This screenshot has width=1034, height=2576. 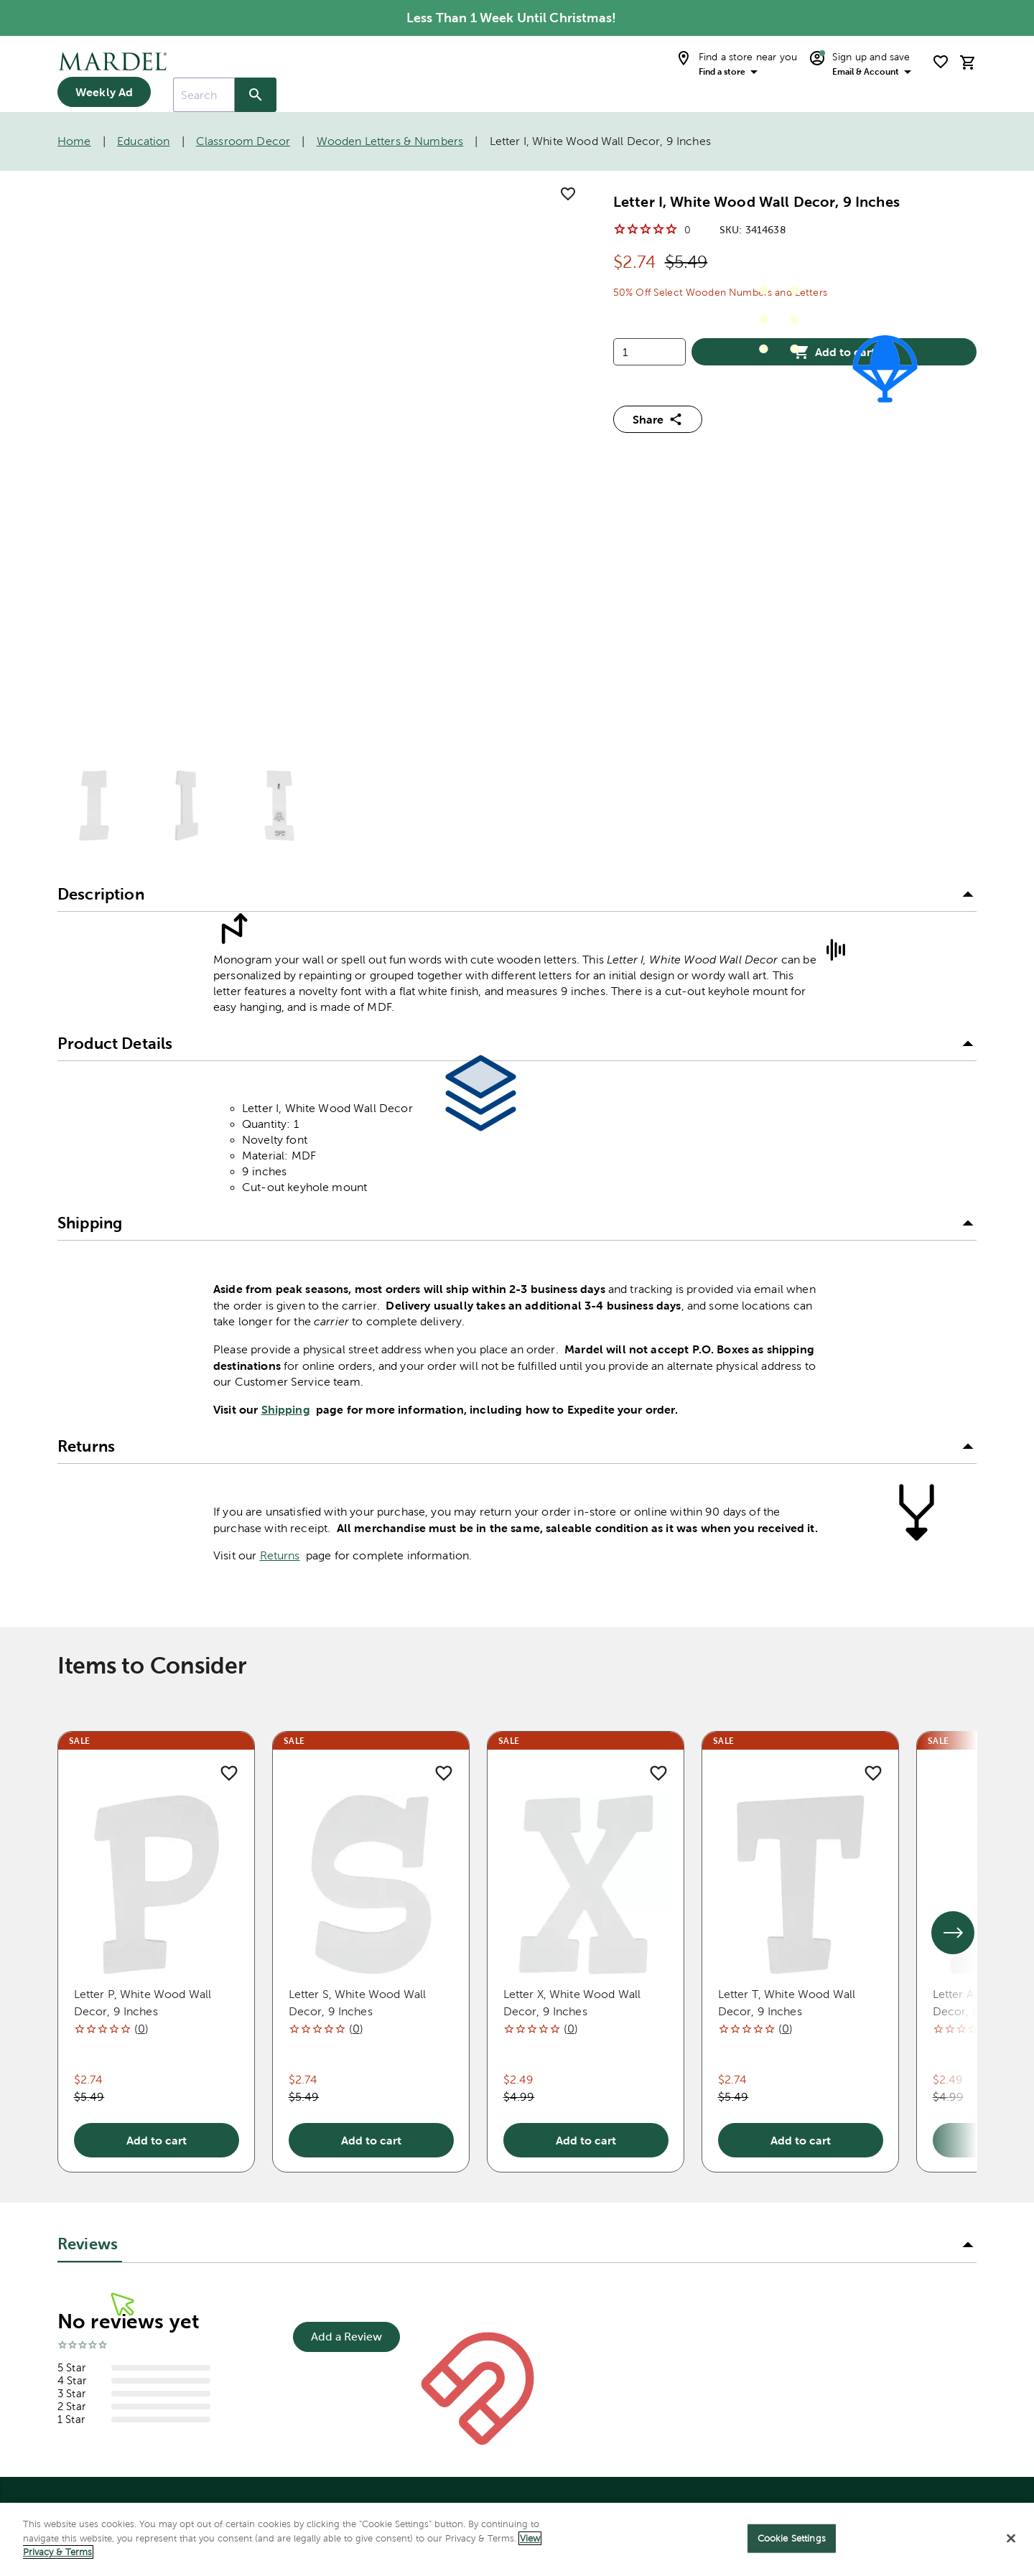 I want to click on merge branches or items together, so click(x=916, y=1510).